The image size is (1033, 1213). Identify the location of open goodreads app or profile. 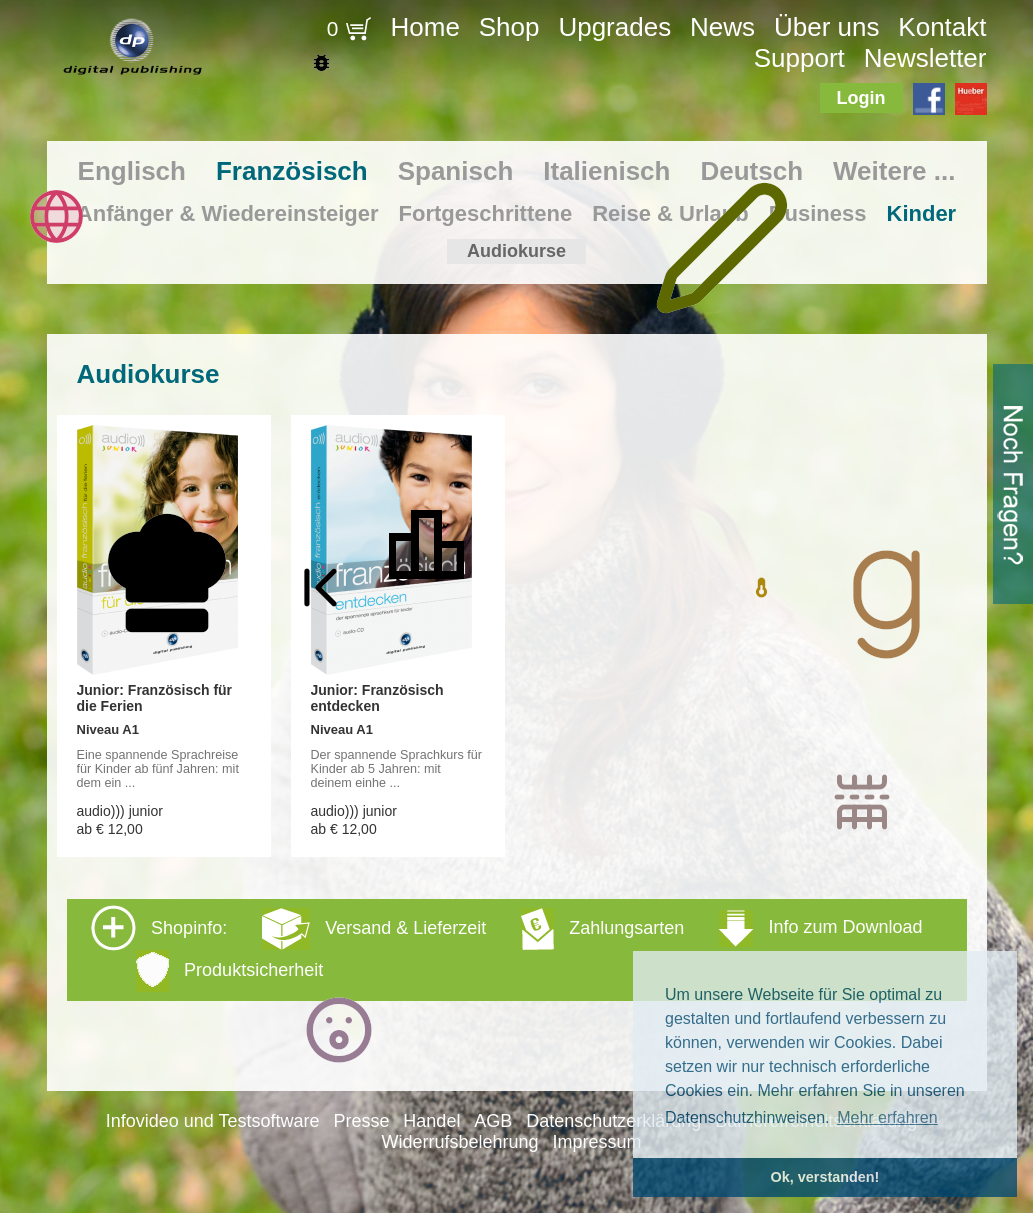
(886, 604).